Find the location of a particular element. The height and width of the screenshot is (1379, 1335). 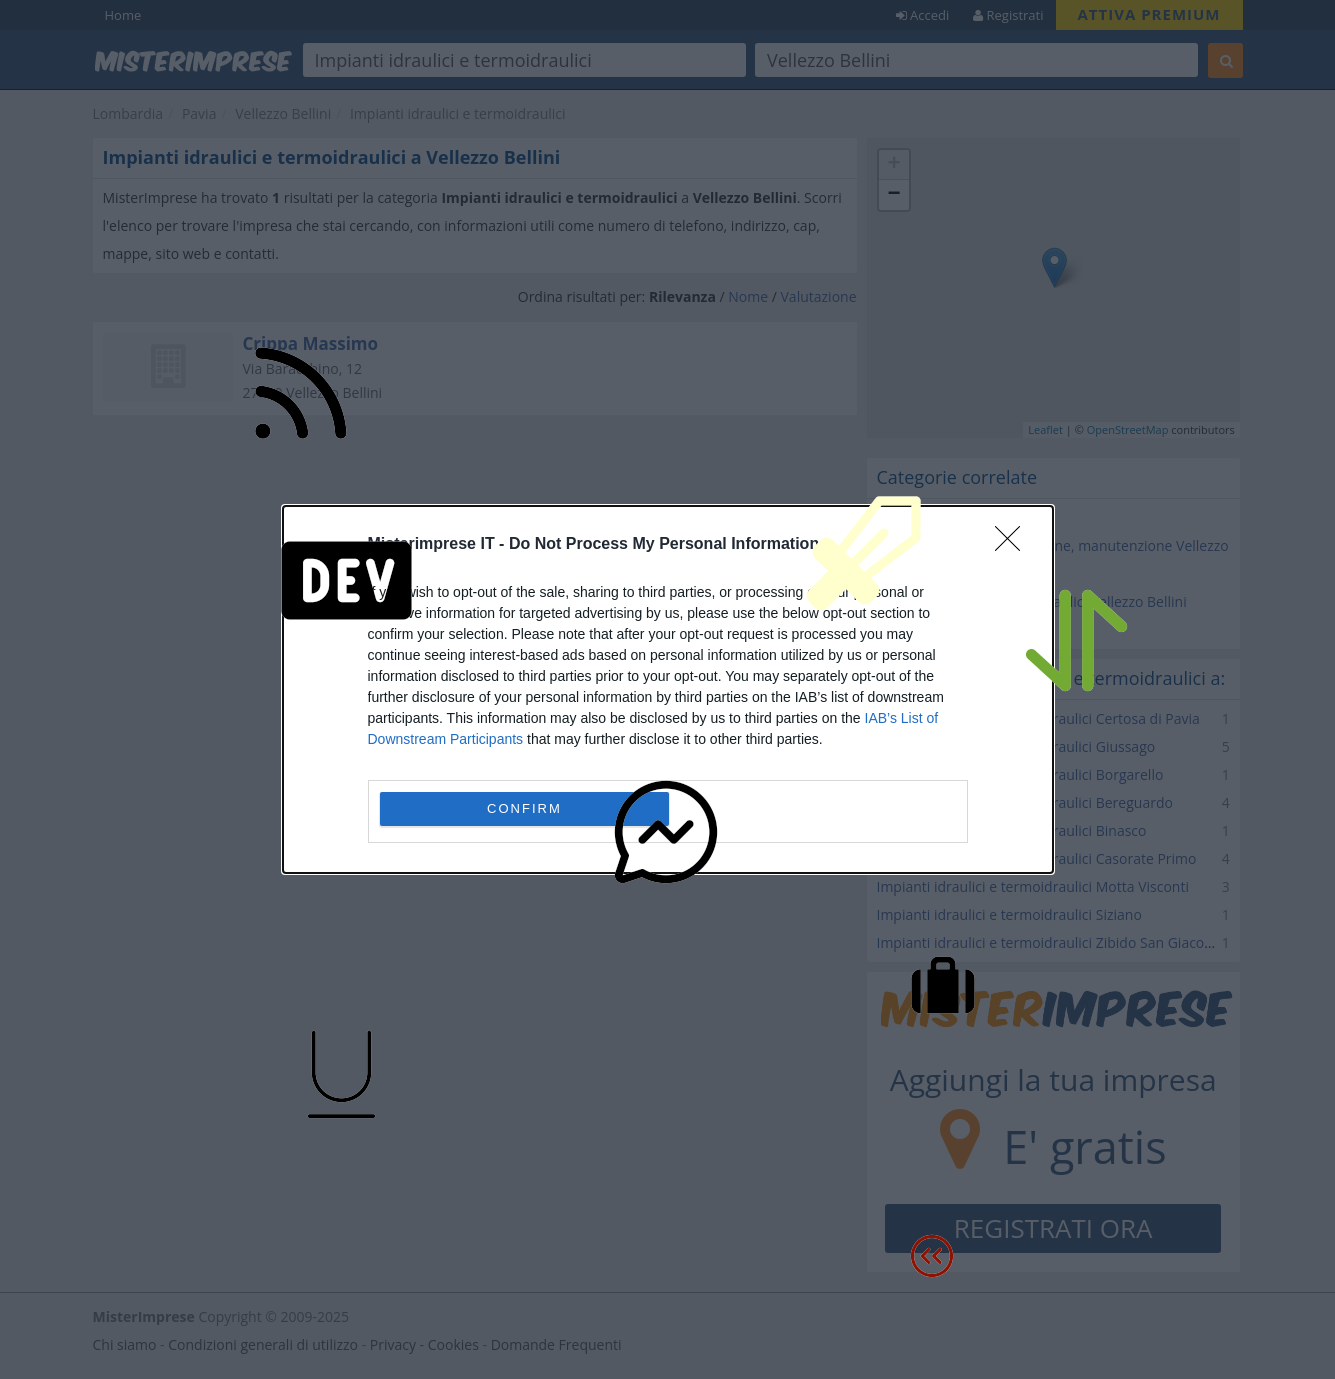

open Facebook Messenger is located at coordinates (666, 832).